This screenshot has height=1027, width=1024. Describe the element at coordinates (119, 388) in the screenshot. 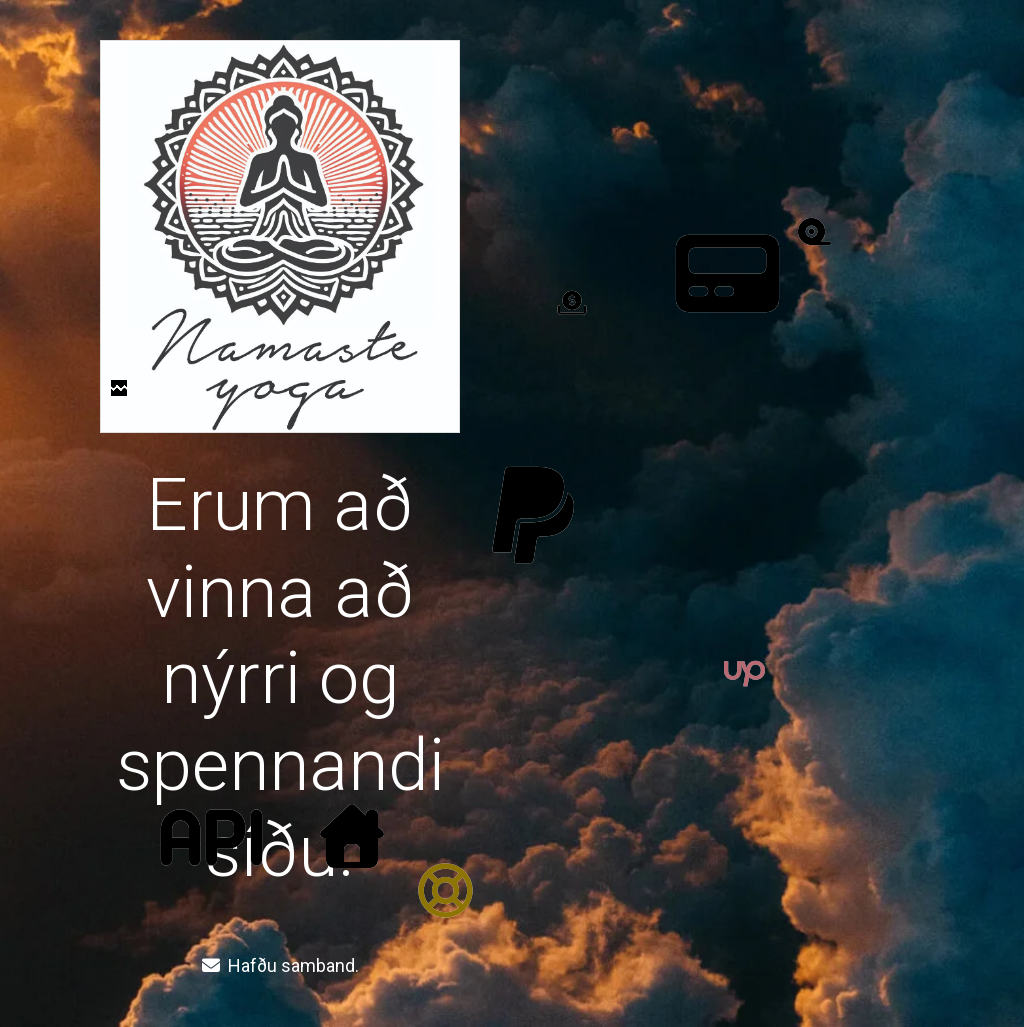

I see `indicates an image failed to load` at that location.